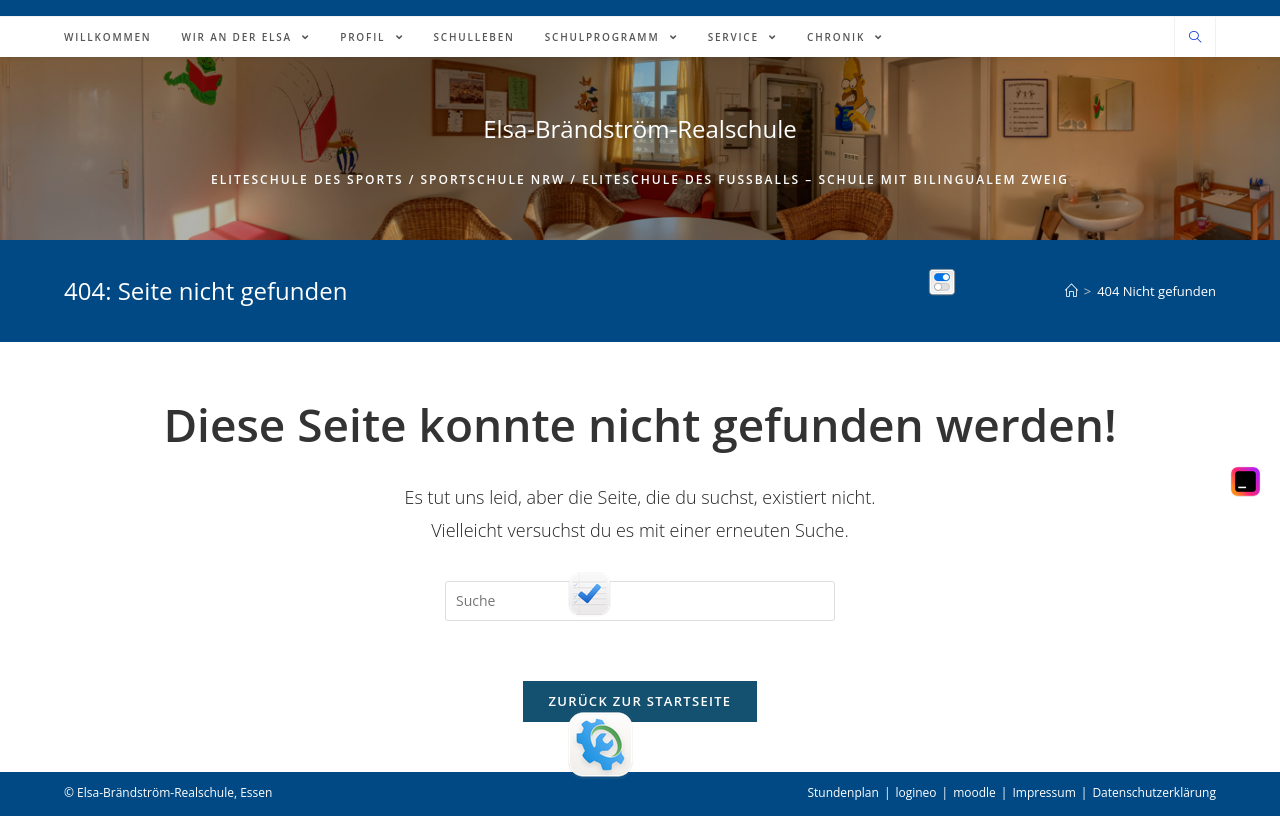 This screenshot has height=816, width=1280. What do you see at coordinates (600, 744) in the screenshot?
I see `open Steam++ app for managing Steam client` at bounding box center [600, 744].